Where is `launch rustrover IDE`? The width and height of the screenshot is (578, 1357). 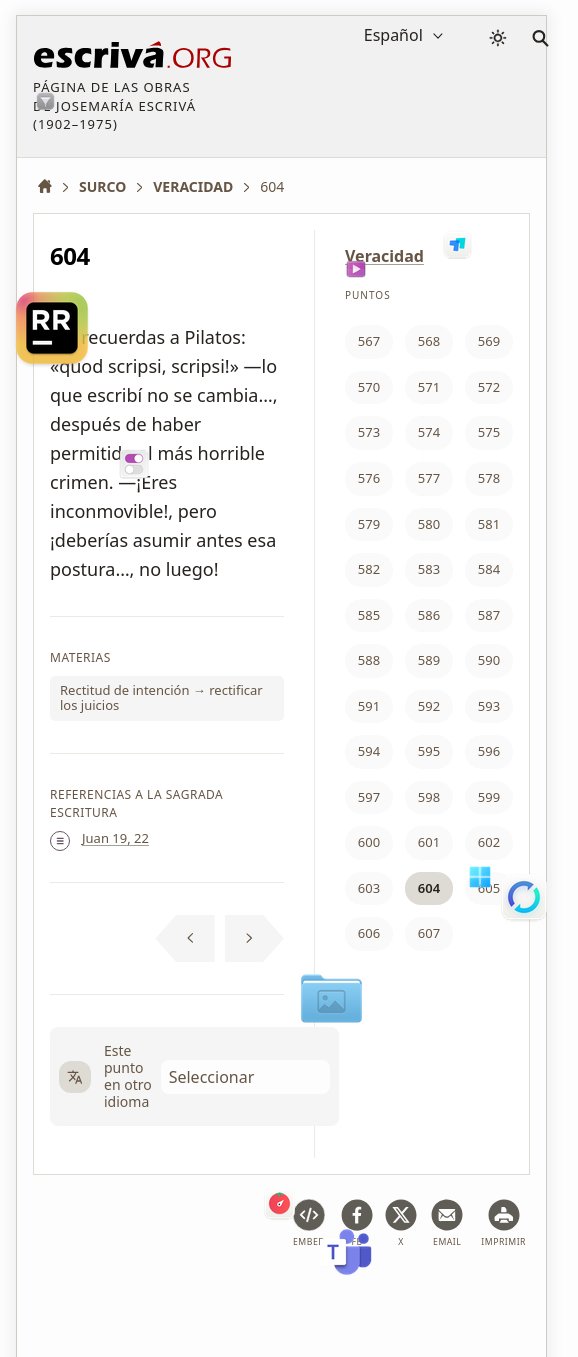 launch rustrover IDE is located at coordinates (52, 328).